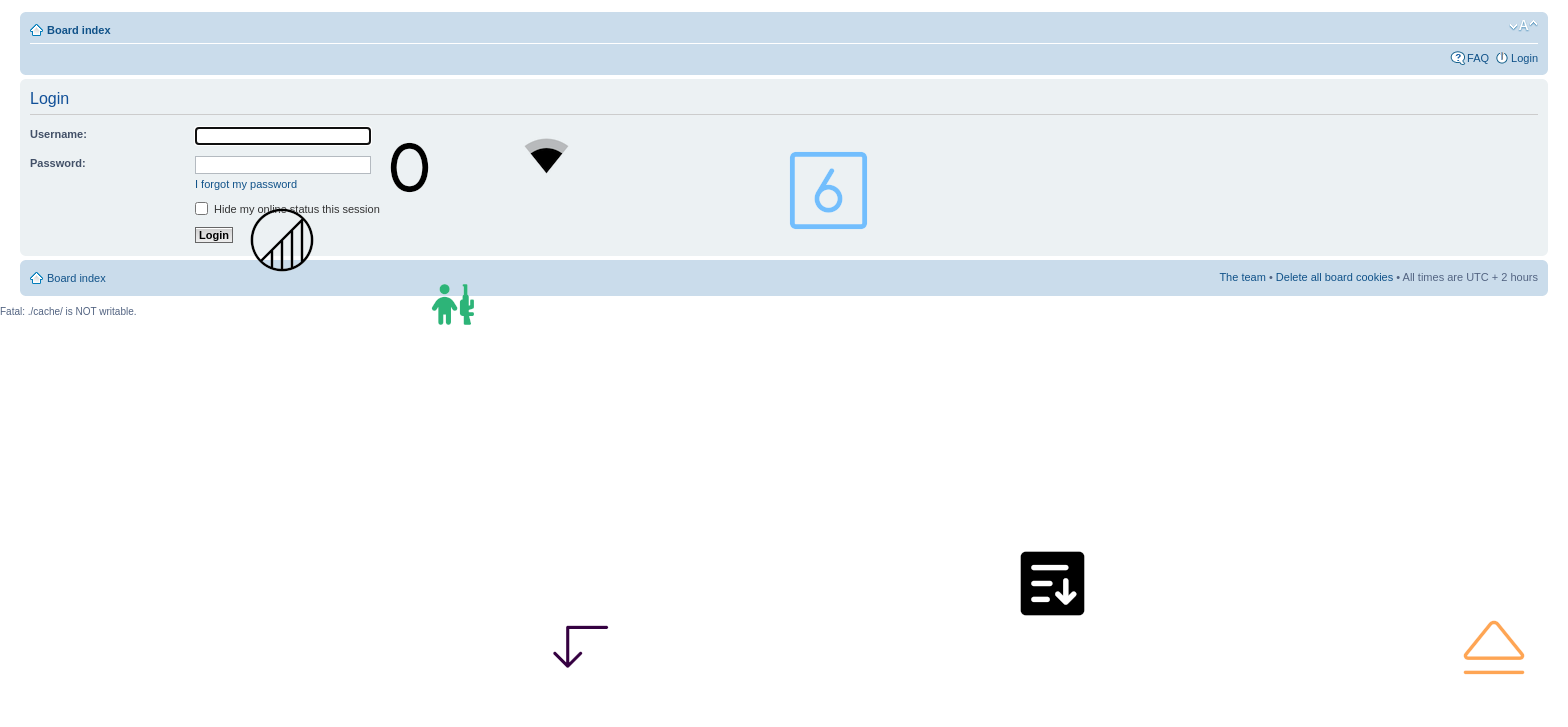 The width and height of the screenshot is (1568, 727). What do you see at coordinates (409, 167) in the screenshot?
I see `indicates zero items or empty count` at bounding box center [409, 167].